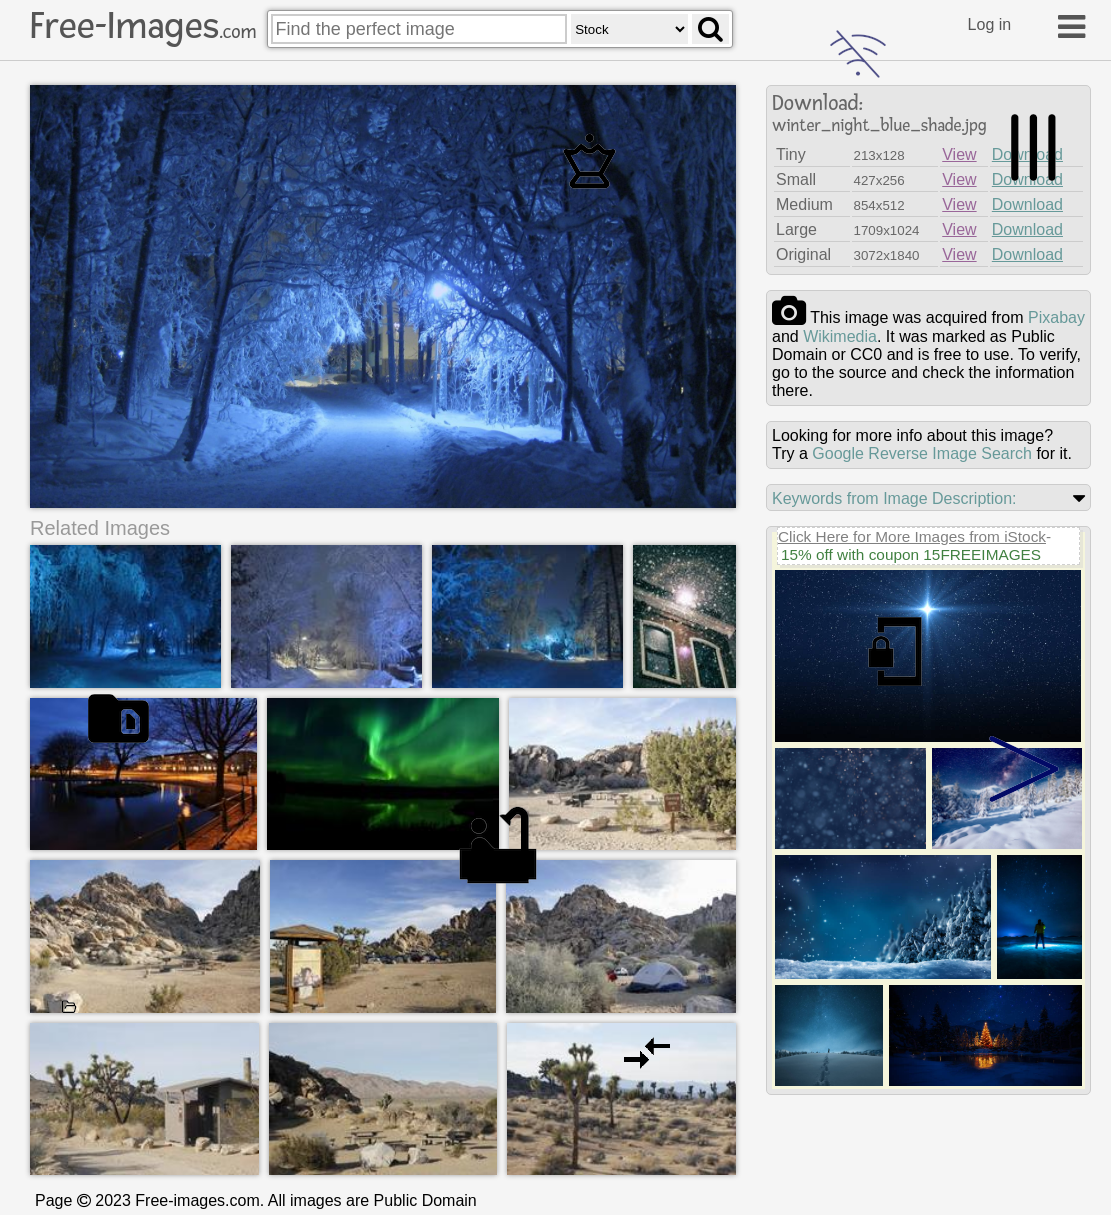  I want to click on indicates a count or tally of three items, so click(1044, 147).